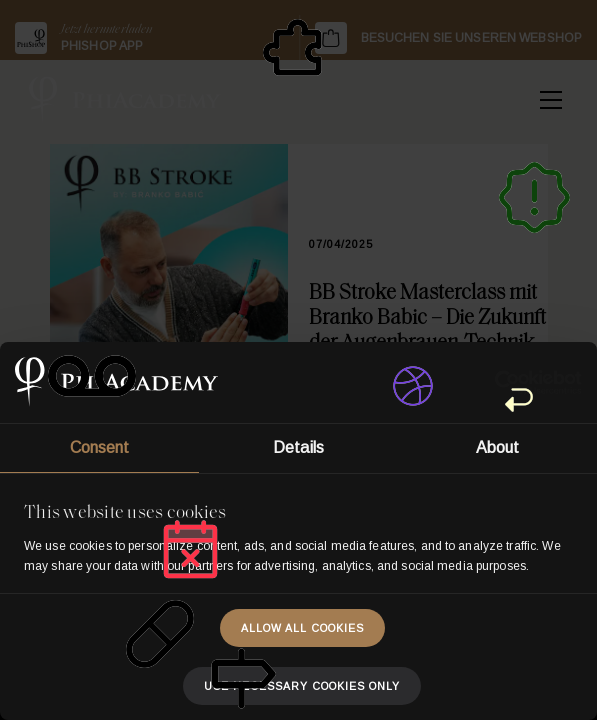 This screenshot has width=597, height=720. I want to click on navigate to directions or wayfinding, so click(241, 678).